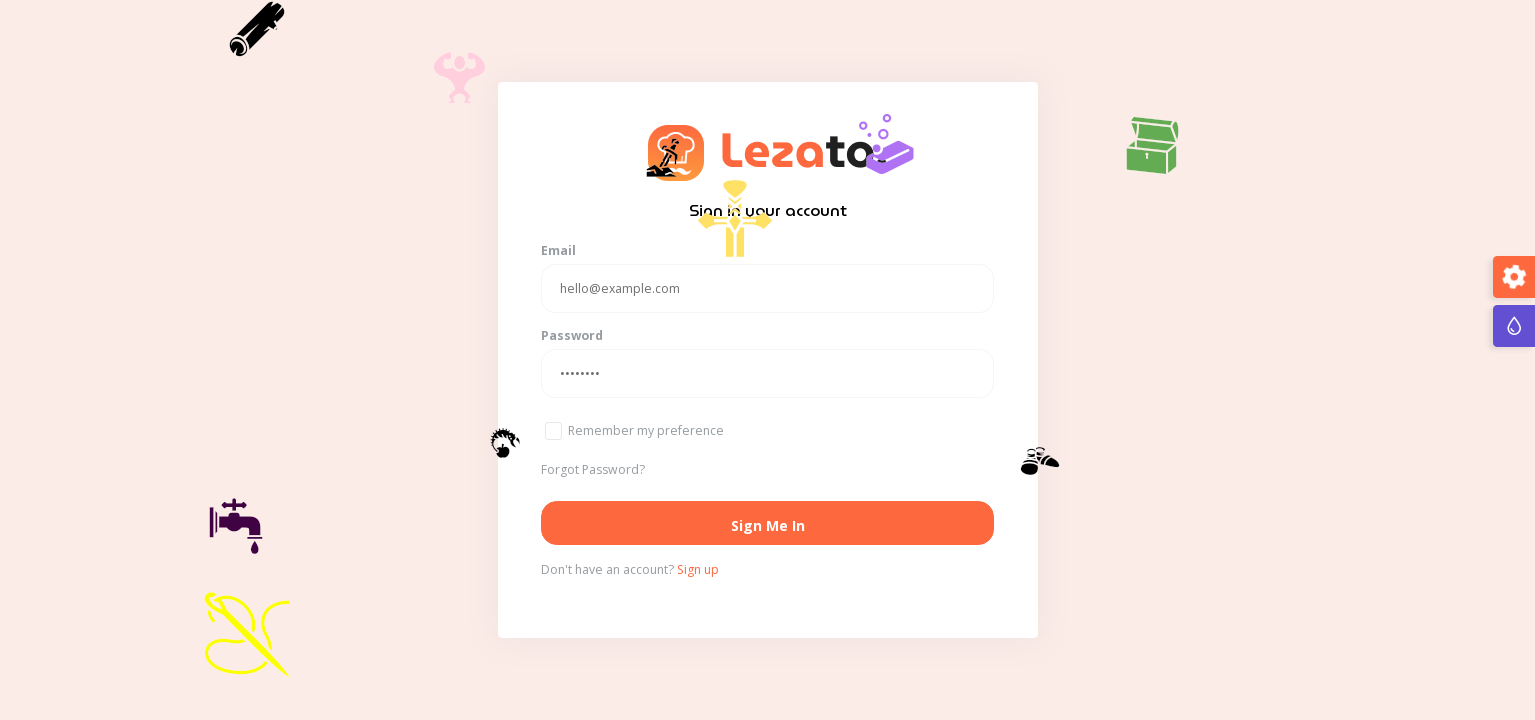 Image resolution: width=1535 pixels, height=720 pixels. I want to click on select a melee weapon in game inventory, so click(665, 157).